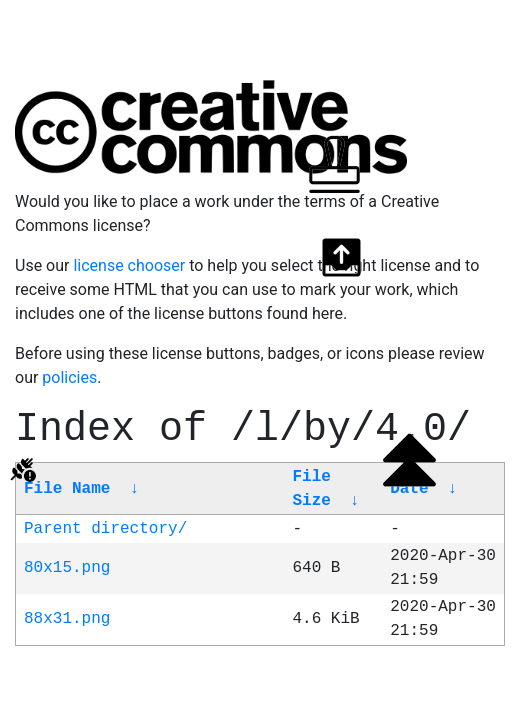 This screenshot has width=520, height=720. I want to click on apply a stamp or seal to a document, so click(334, 165).